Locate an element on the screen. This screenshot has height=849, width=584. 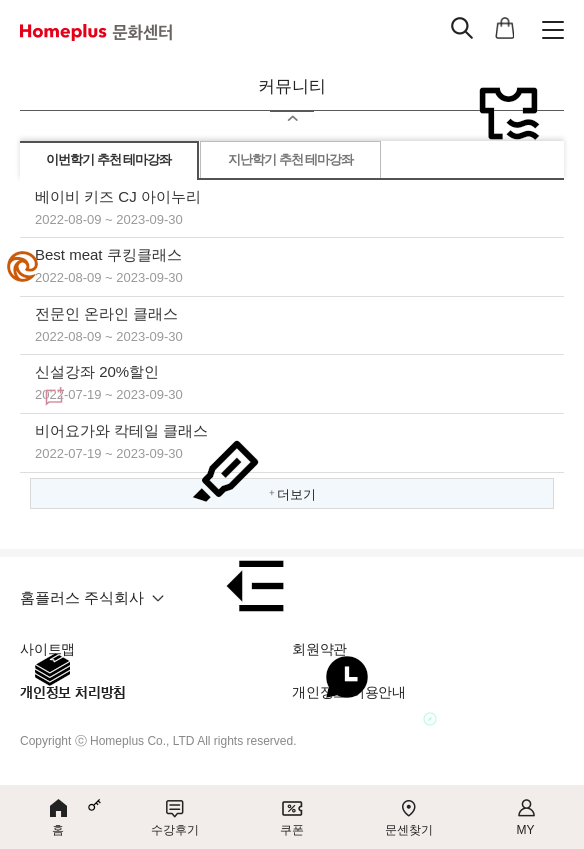
collapse the sidebar menu is located at coordinates (255, 586).